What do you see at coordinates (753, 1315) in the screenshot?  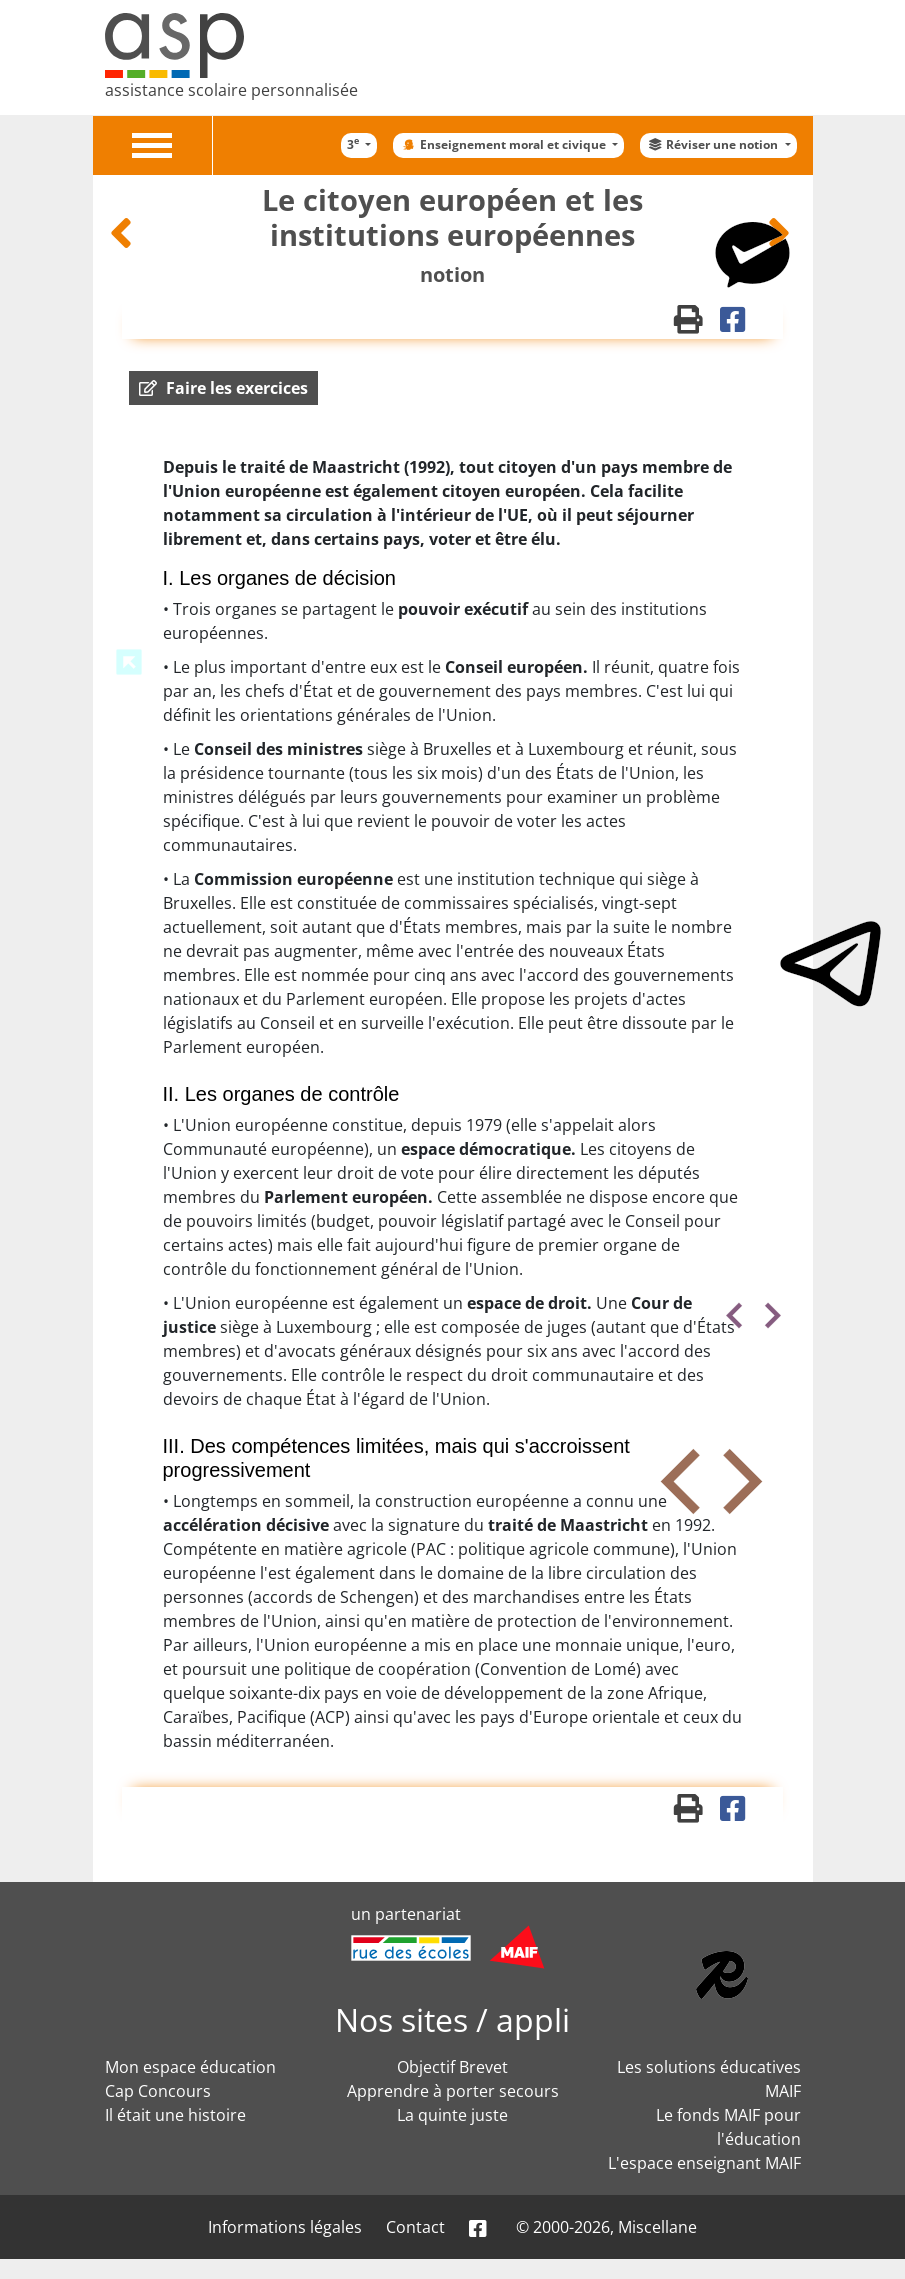 I see `view or edit source code` at bounding box center [753, 1315].